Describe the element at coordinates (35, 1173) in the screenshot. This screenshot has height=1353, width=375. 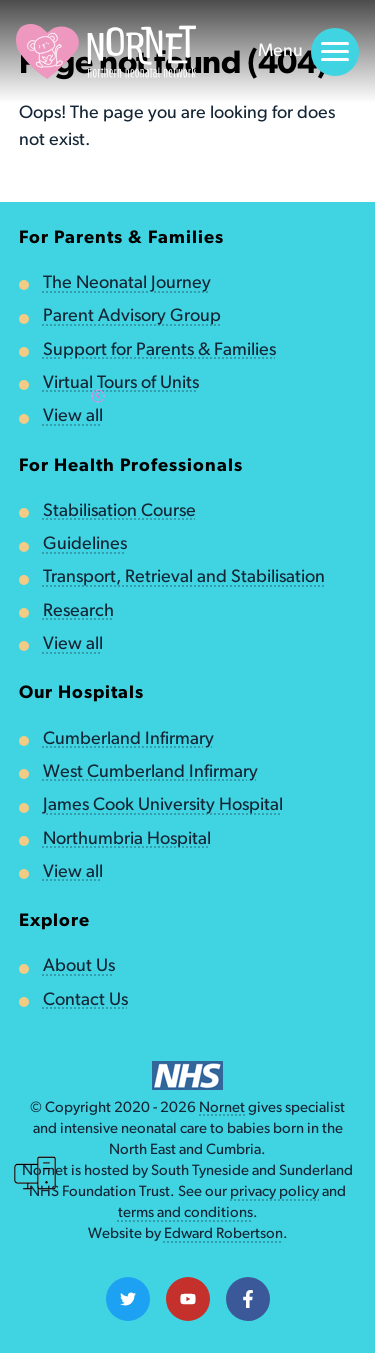
I see `access desktop or PC settings` at that location.